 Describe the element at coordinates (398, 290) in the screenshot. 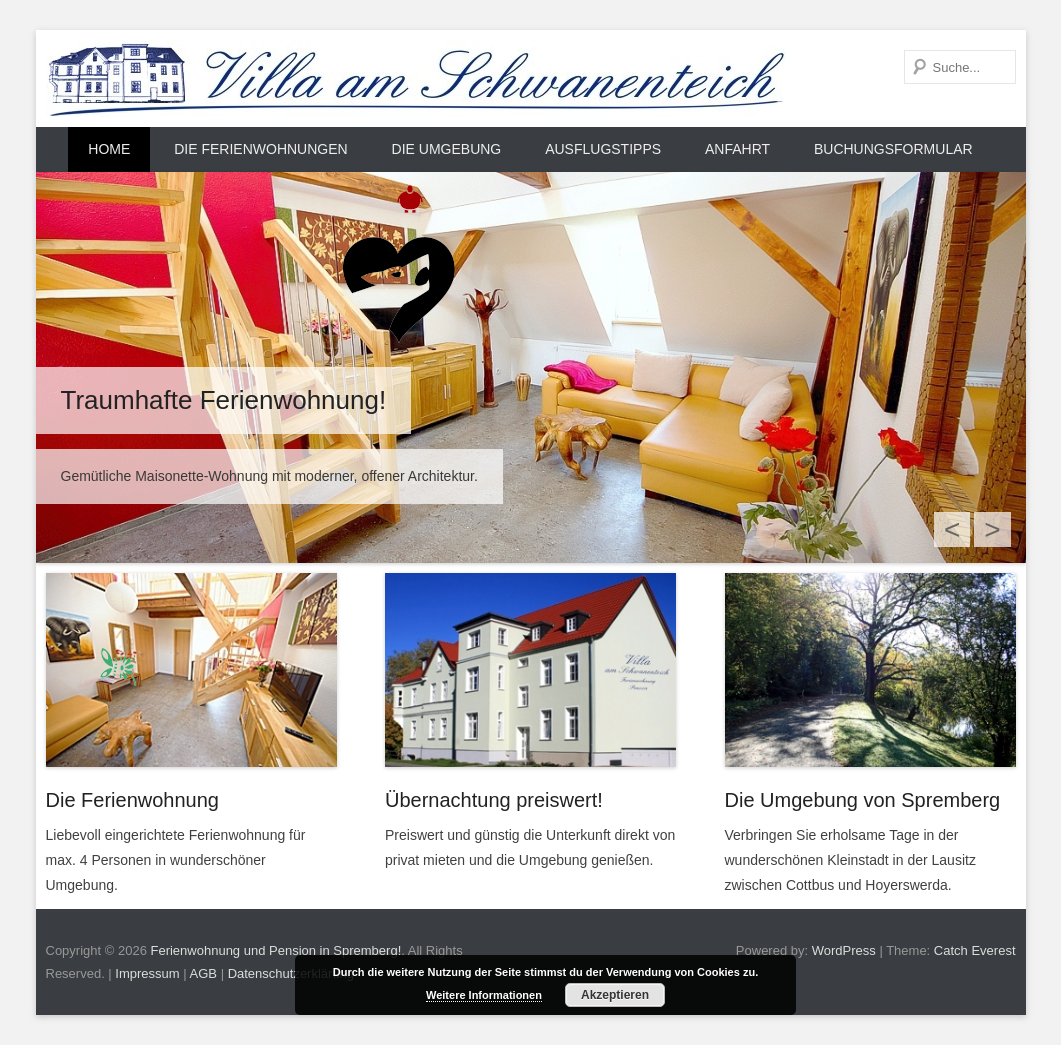

I see `support animal welfare or pet rescue organizations` at that location.